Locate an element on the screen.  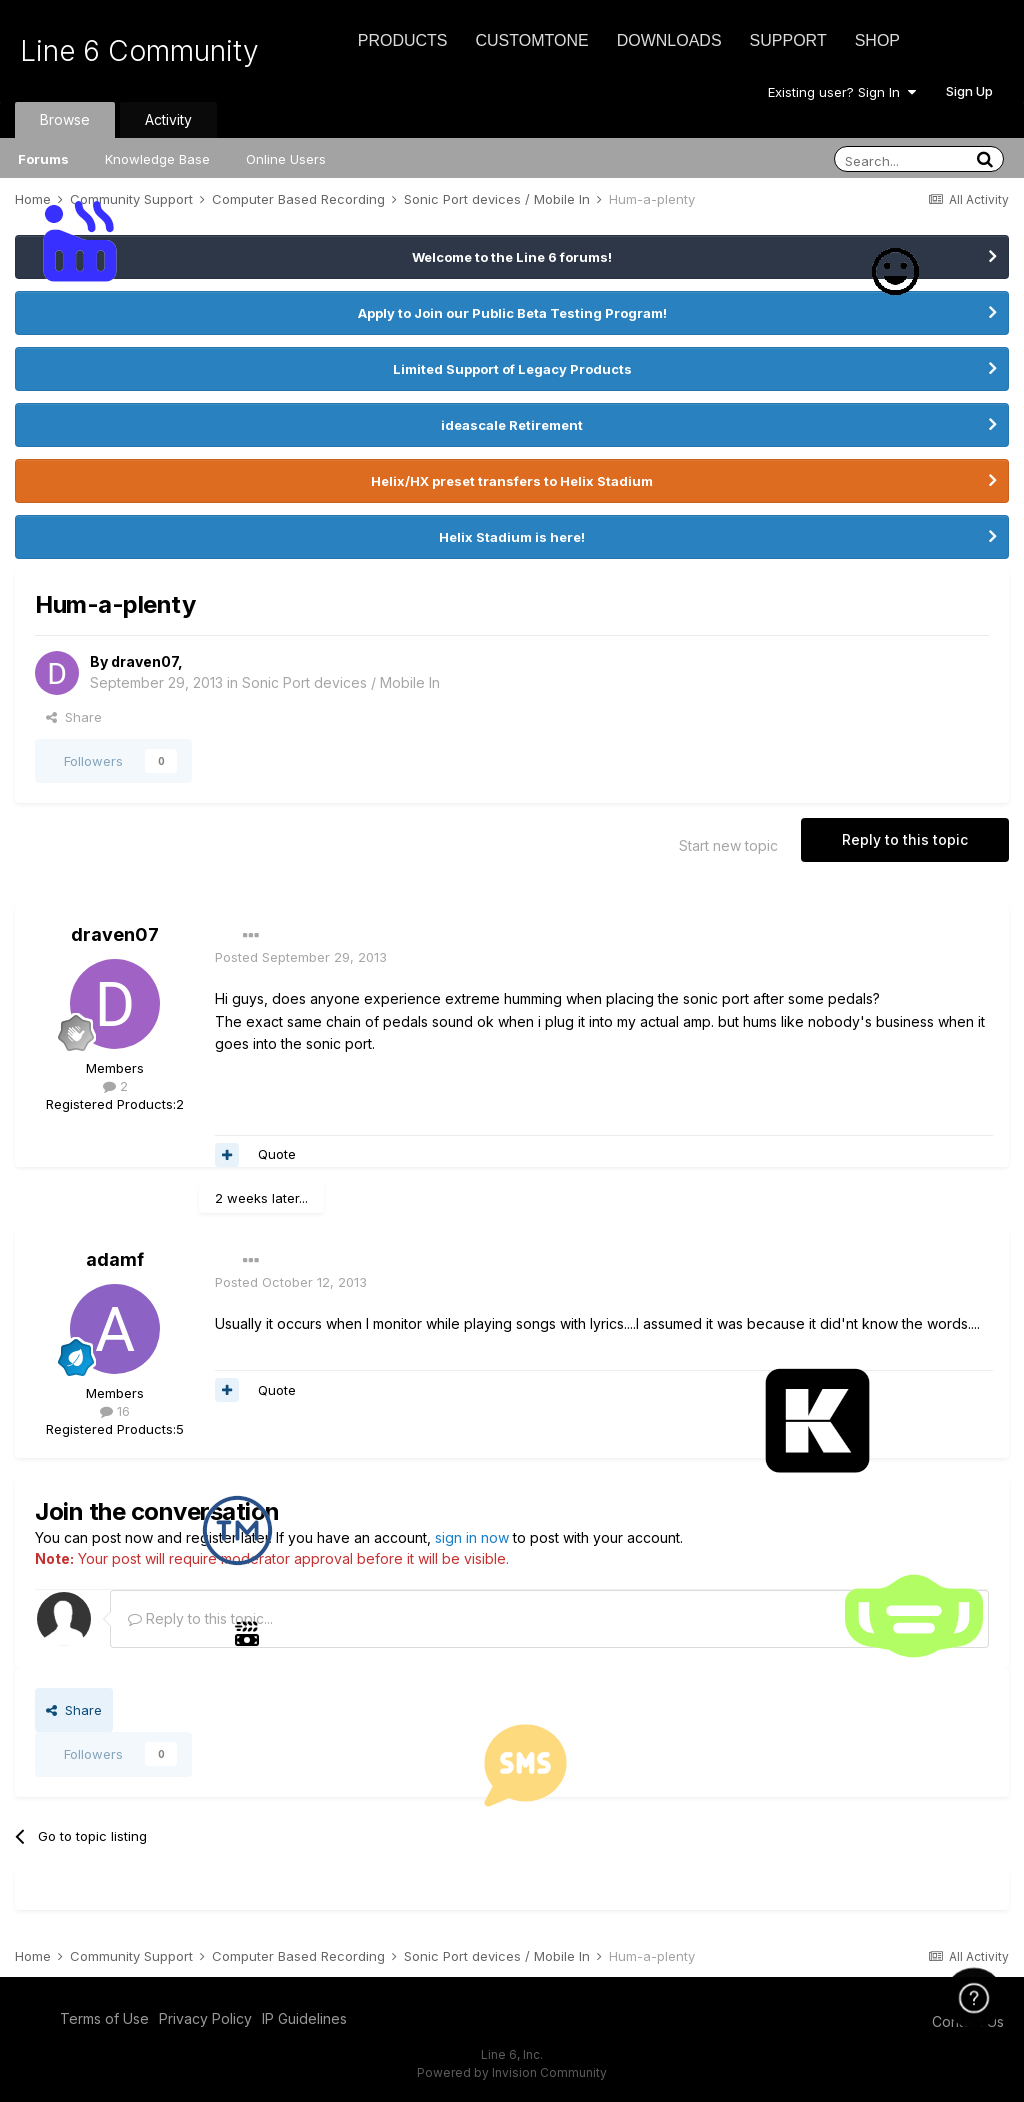
send an SMS text message is located at coordinates (525, 1765).